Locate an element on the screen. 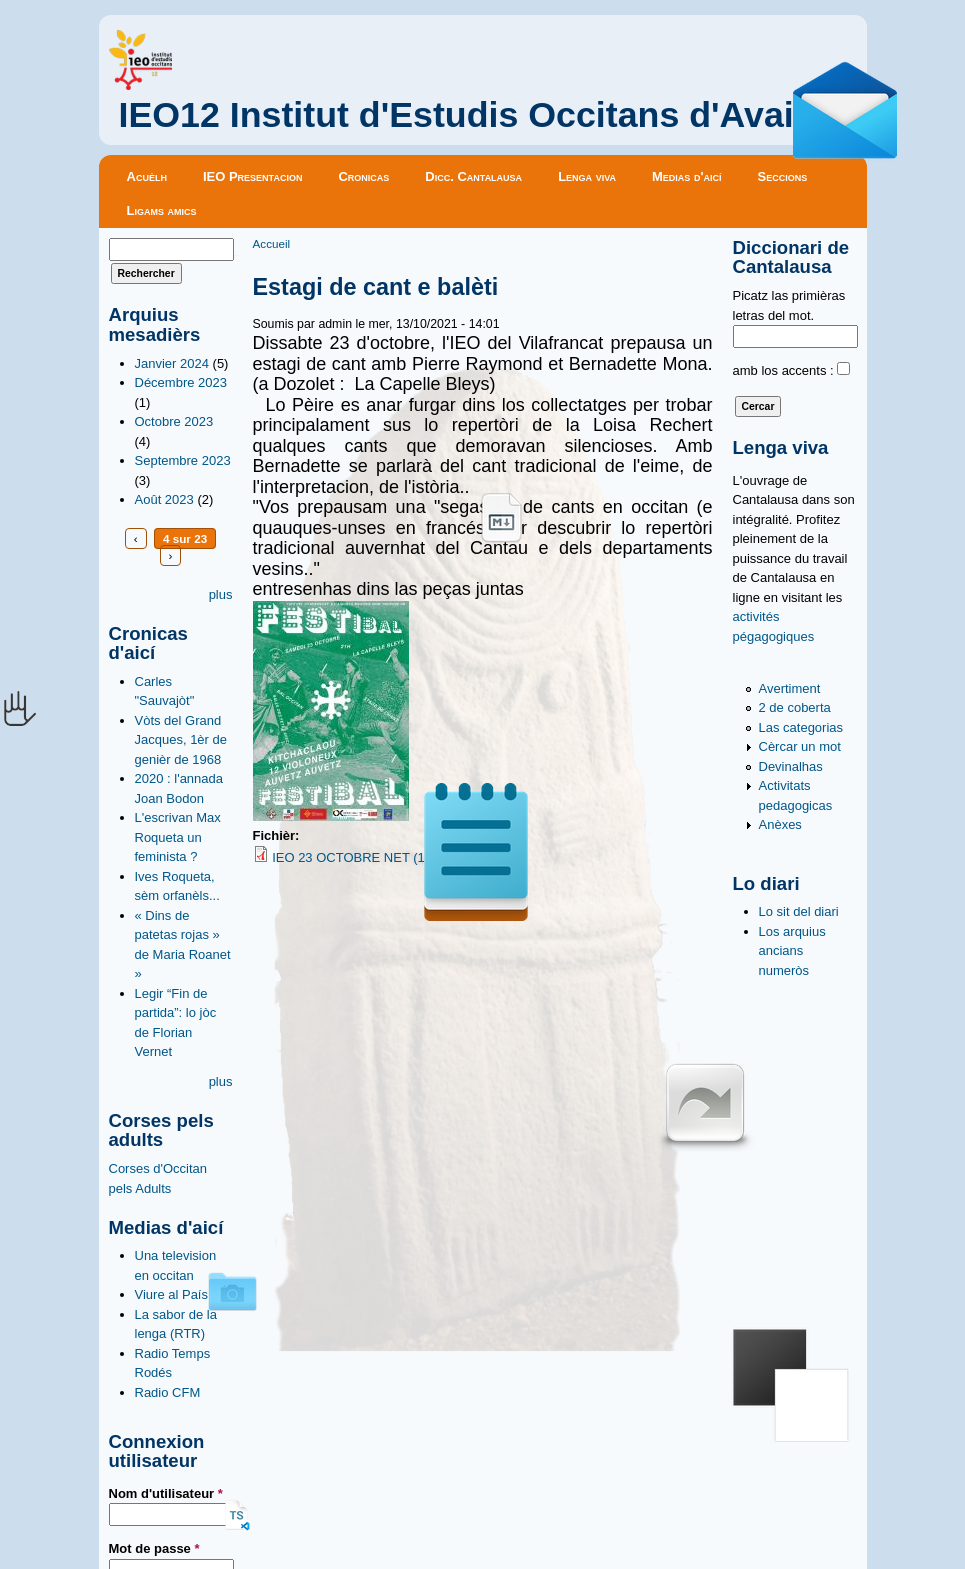  open your pictures folder is located at coordinates (232, 1291).